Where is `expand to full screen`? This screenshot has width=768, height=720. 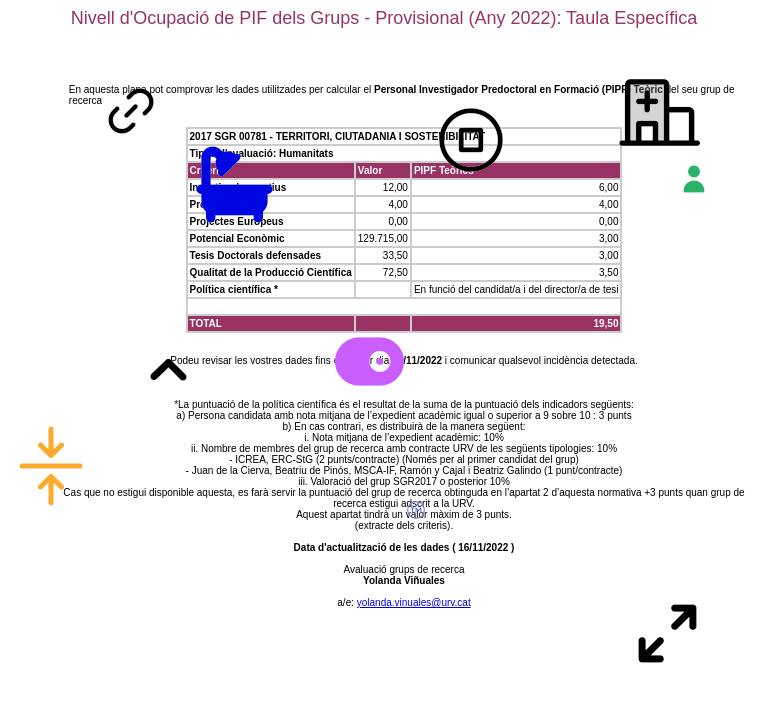
expand to full screen is located at coordinates (667, 633).